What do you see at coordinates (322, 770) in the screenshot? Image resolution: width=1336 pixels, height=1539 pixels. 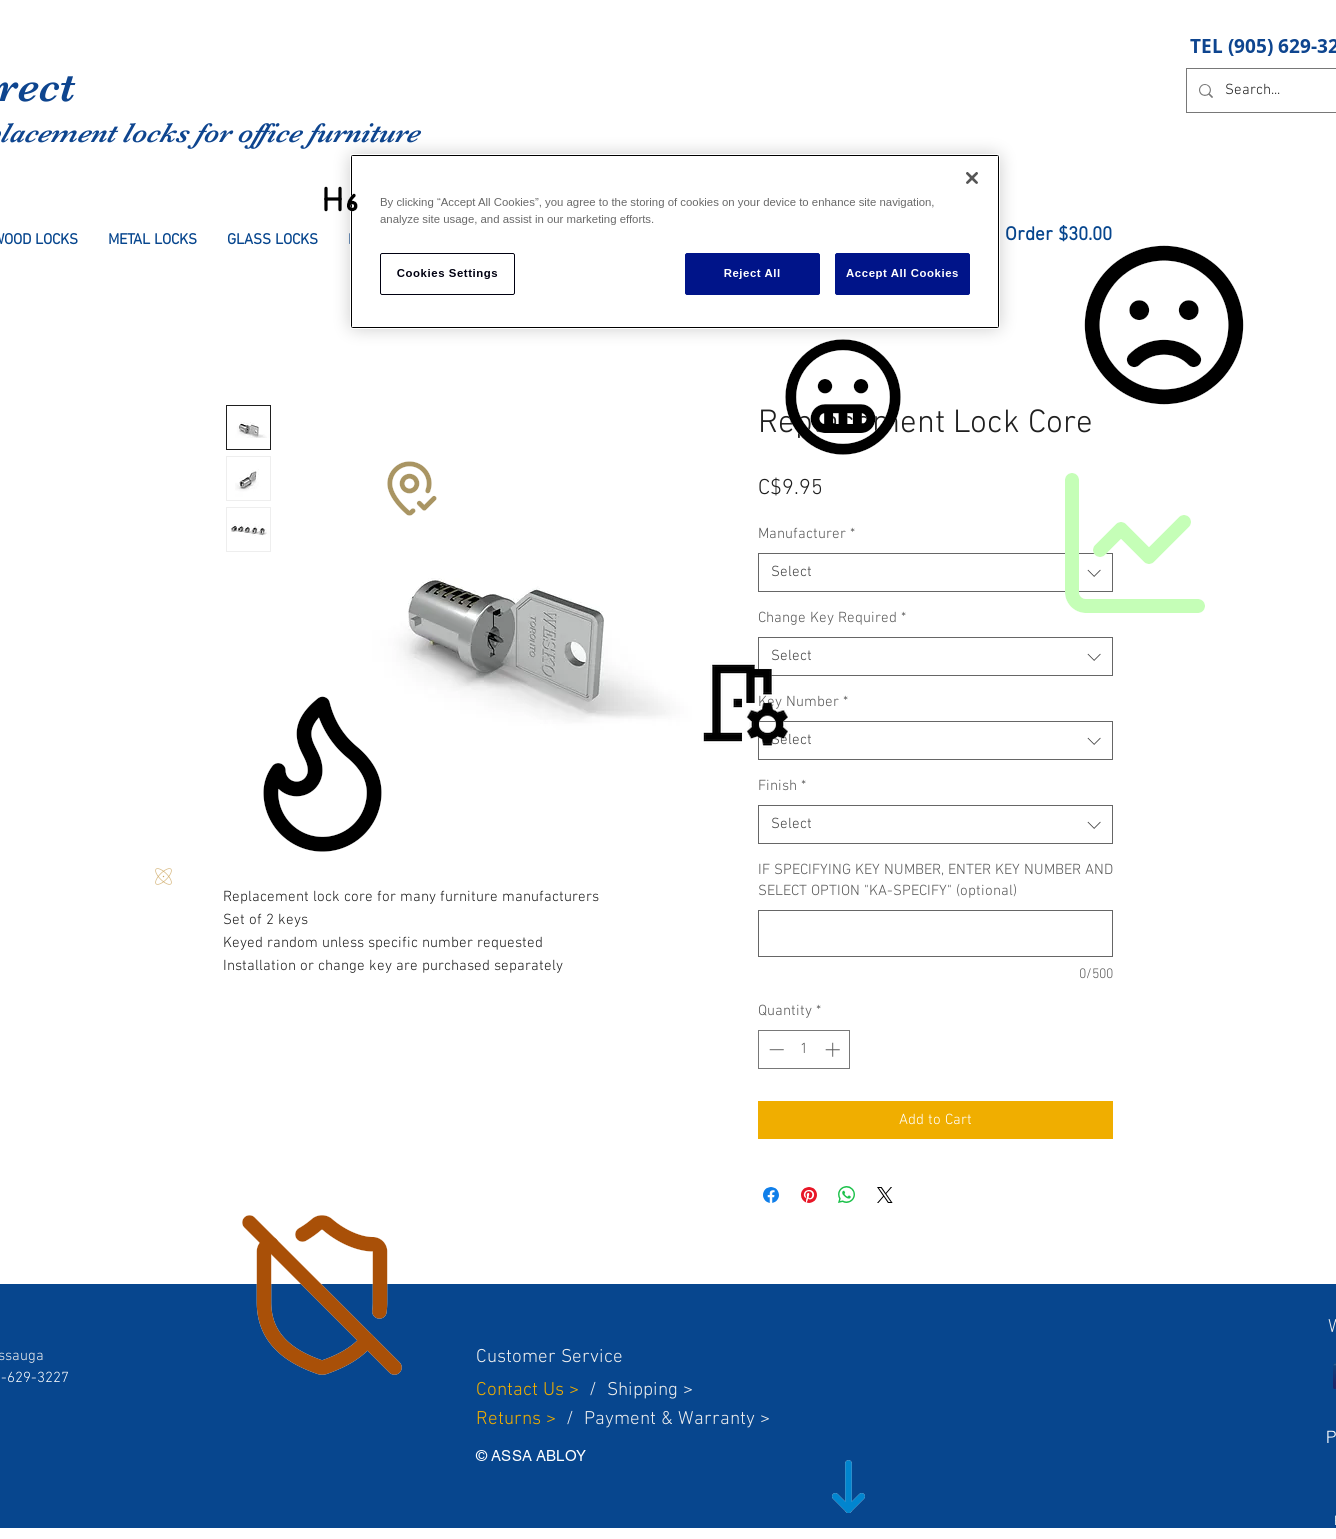 I see `indicates trending or hot content` at bounding box center [322, 770].